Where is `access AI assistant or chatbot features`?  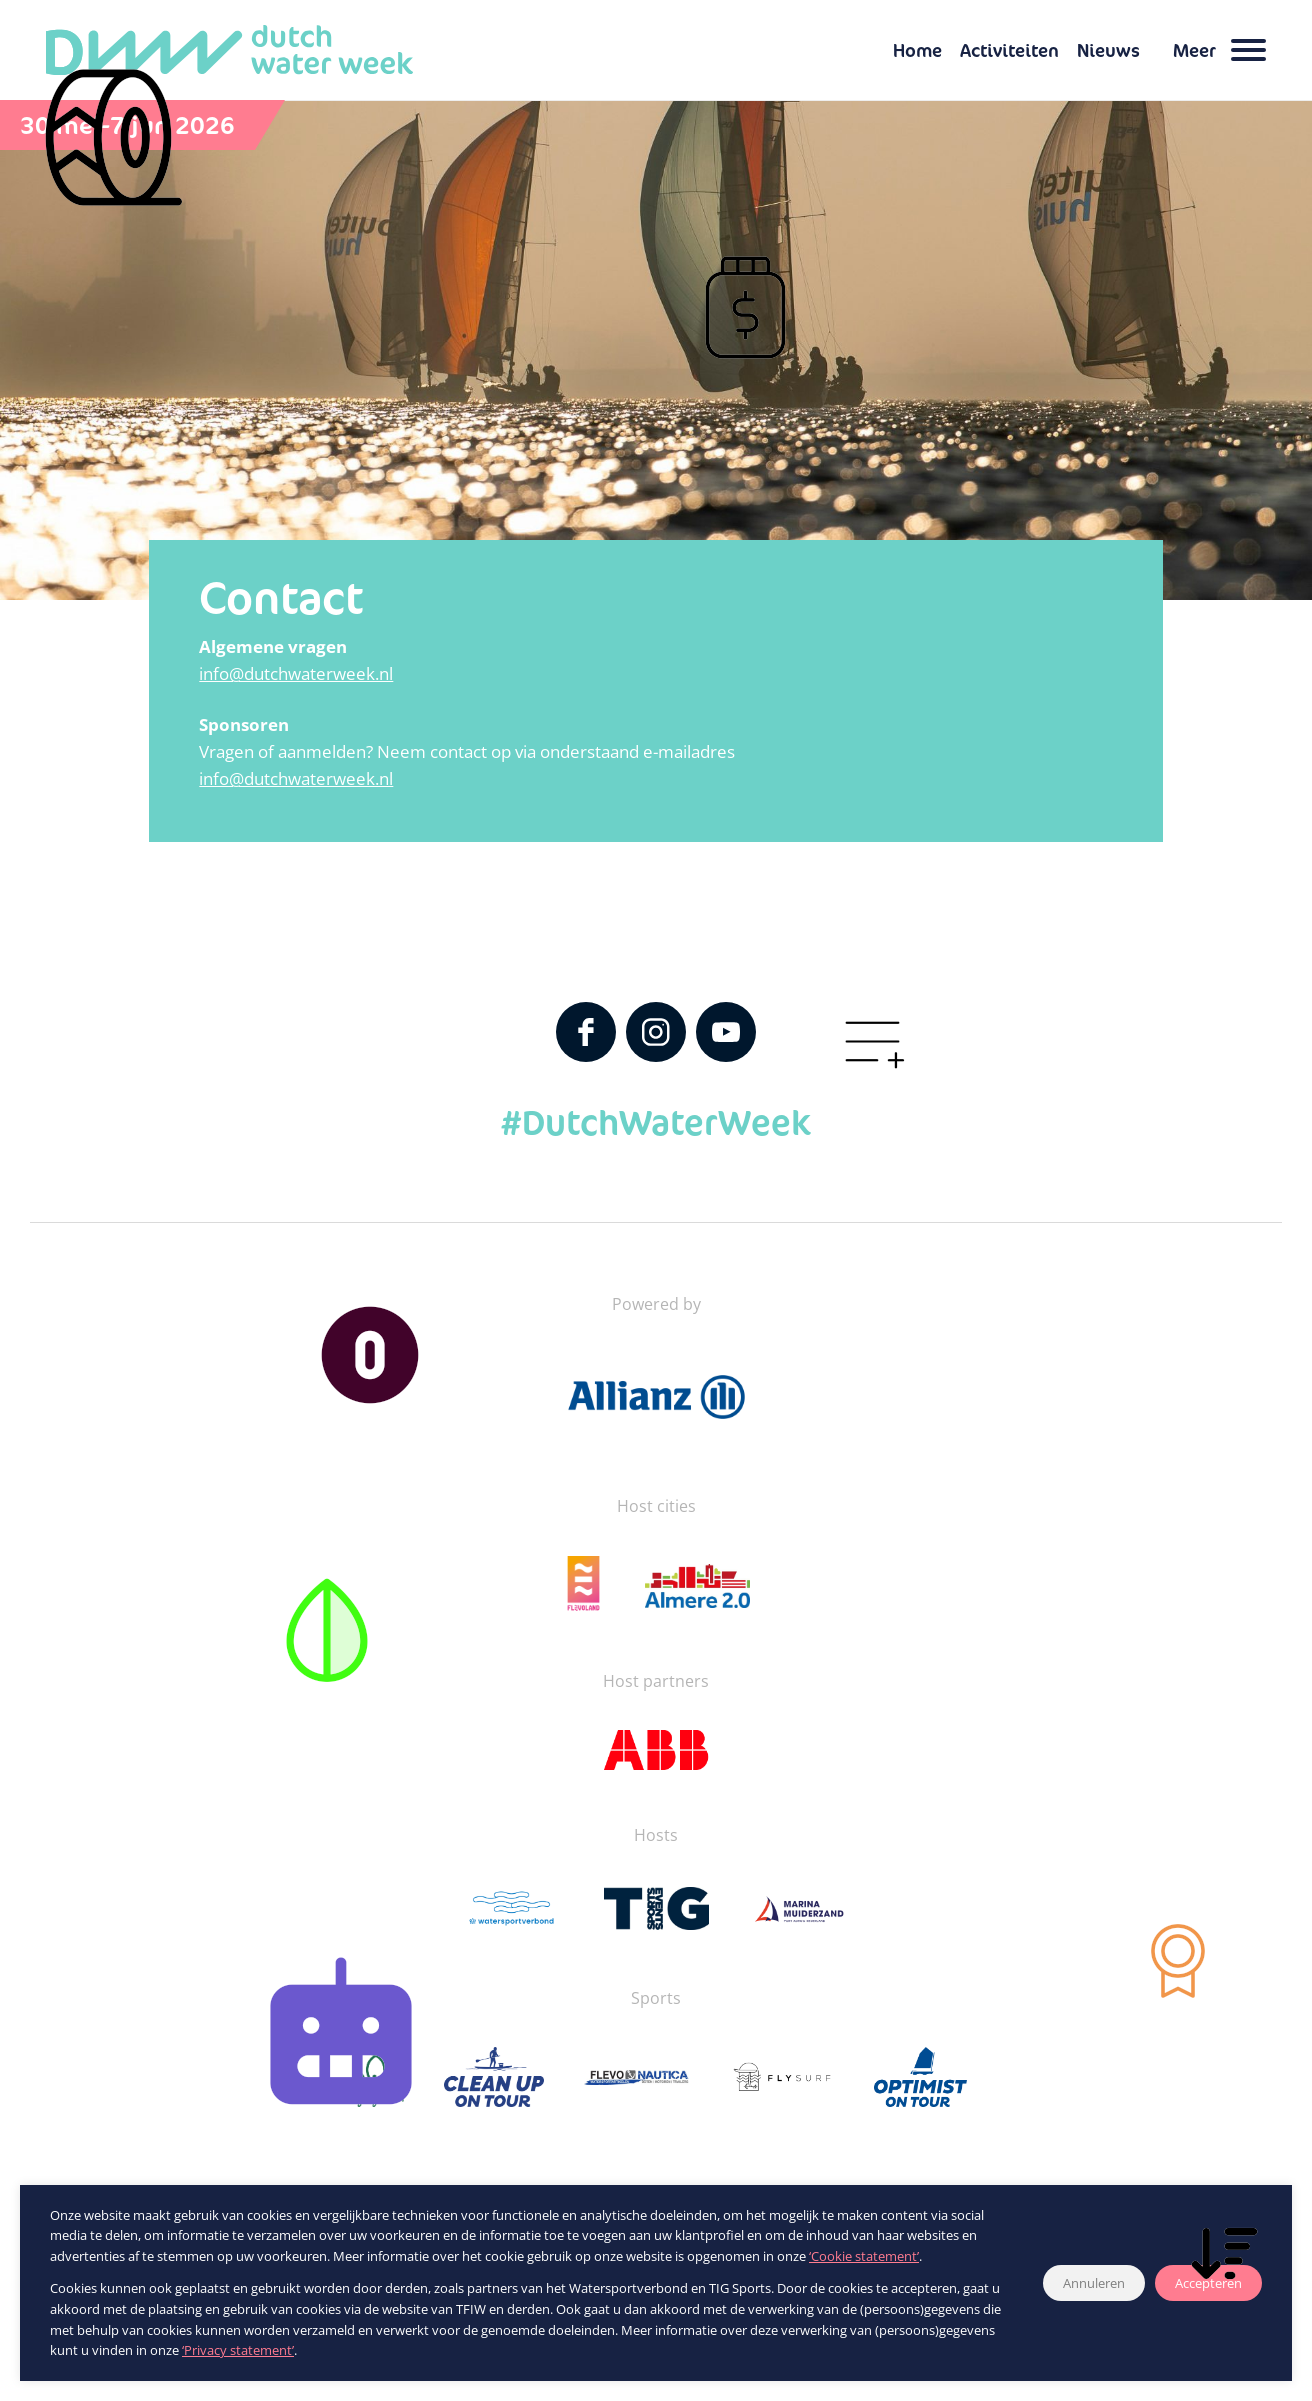 access AI assistant or chatbot features is located at coordinates (341, 2039).